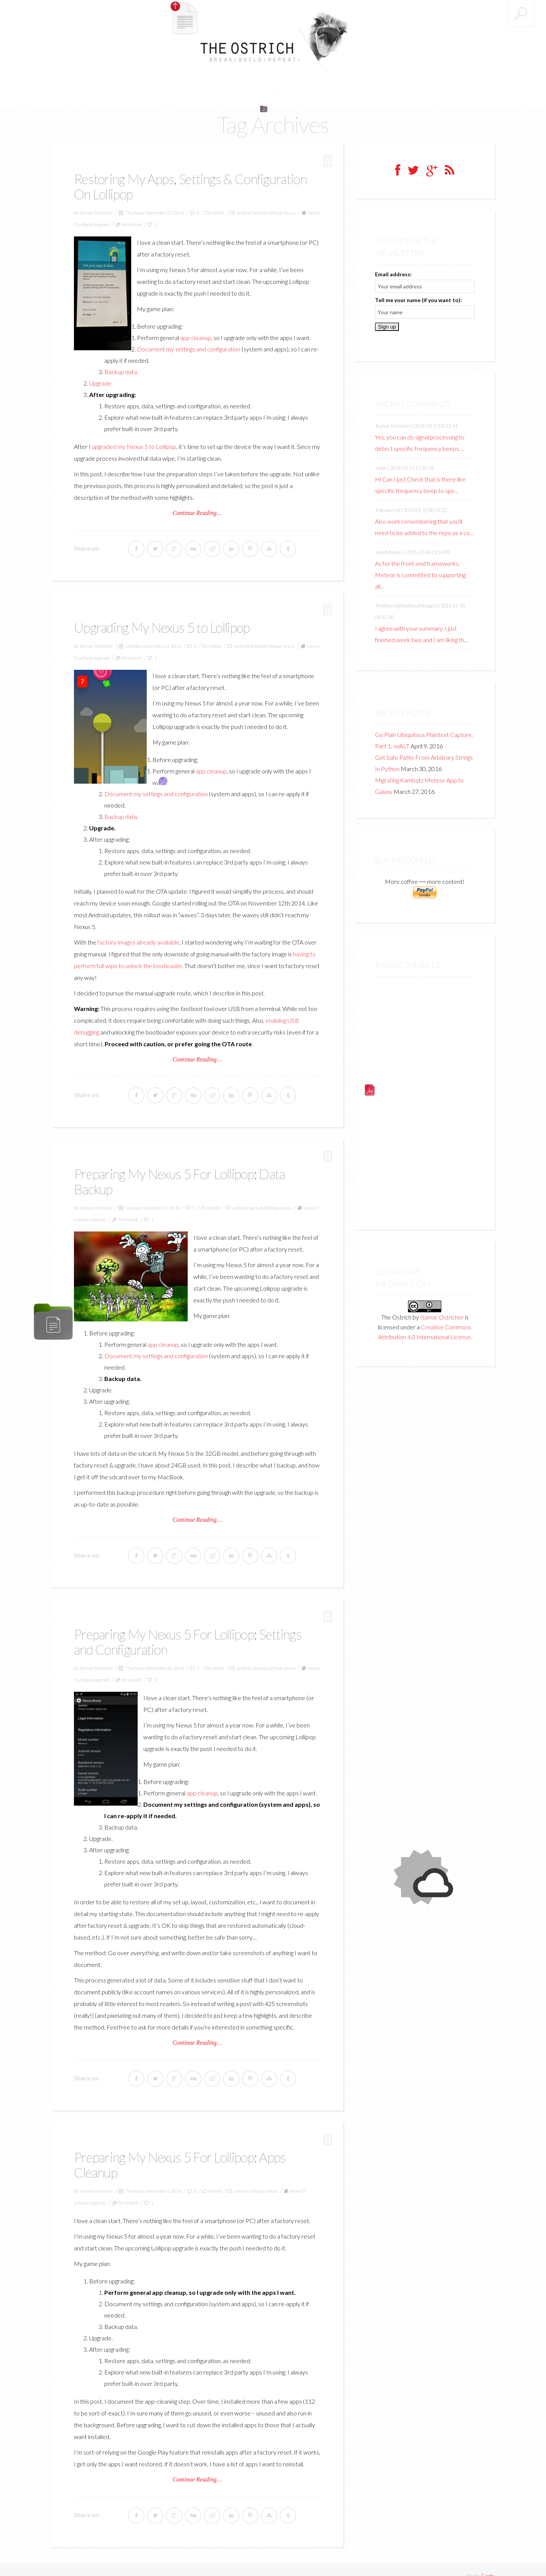  What do you see at coordinates (53, 1321) in the screenshot?
I see `open your documents folder` at bounding box center [53, 1321].